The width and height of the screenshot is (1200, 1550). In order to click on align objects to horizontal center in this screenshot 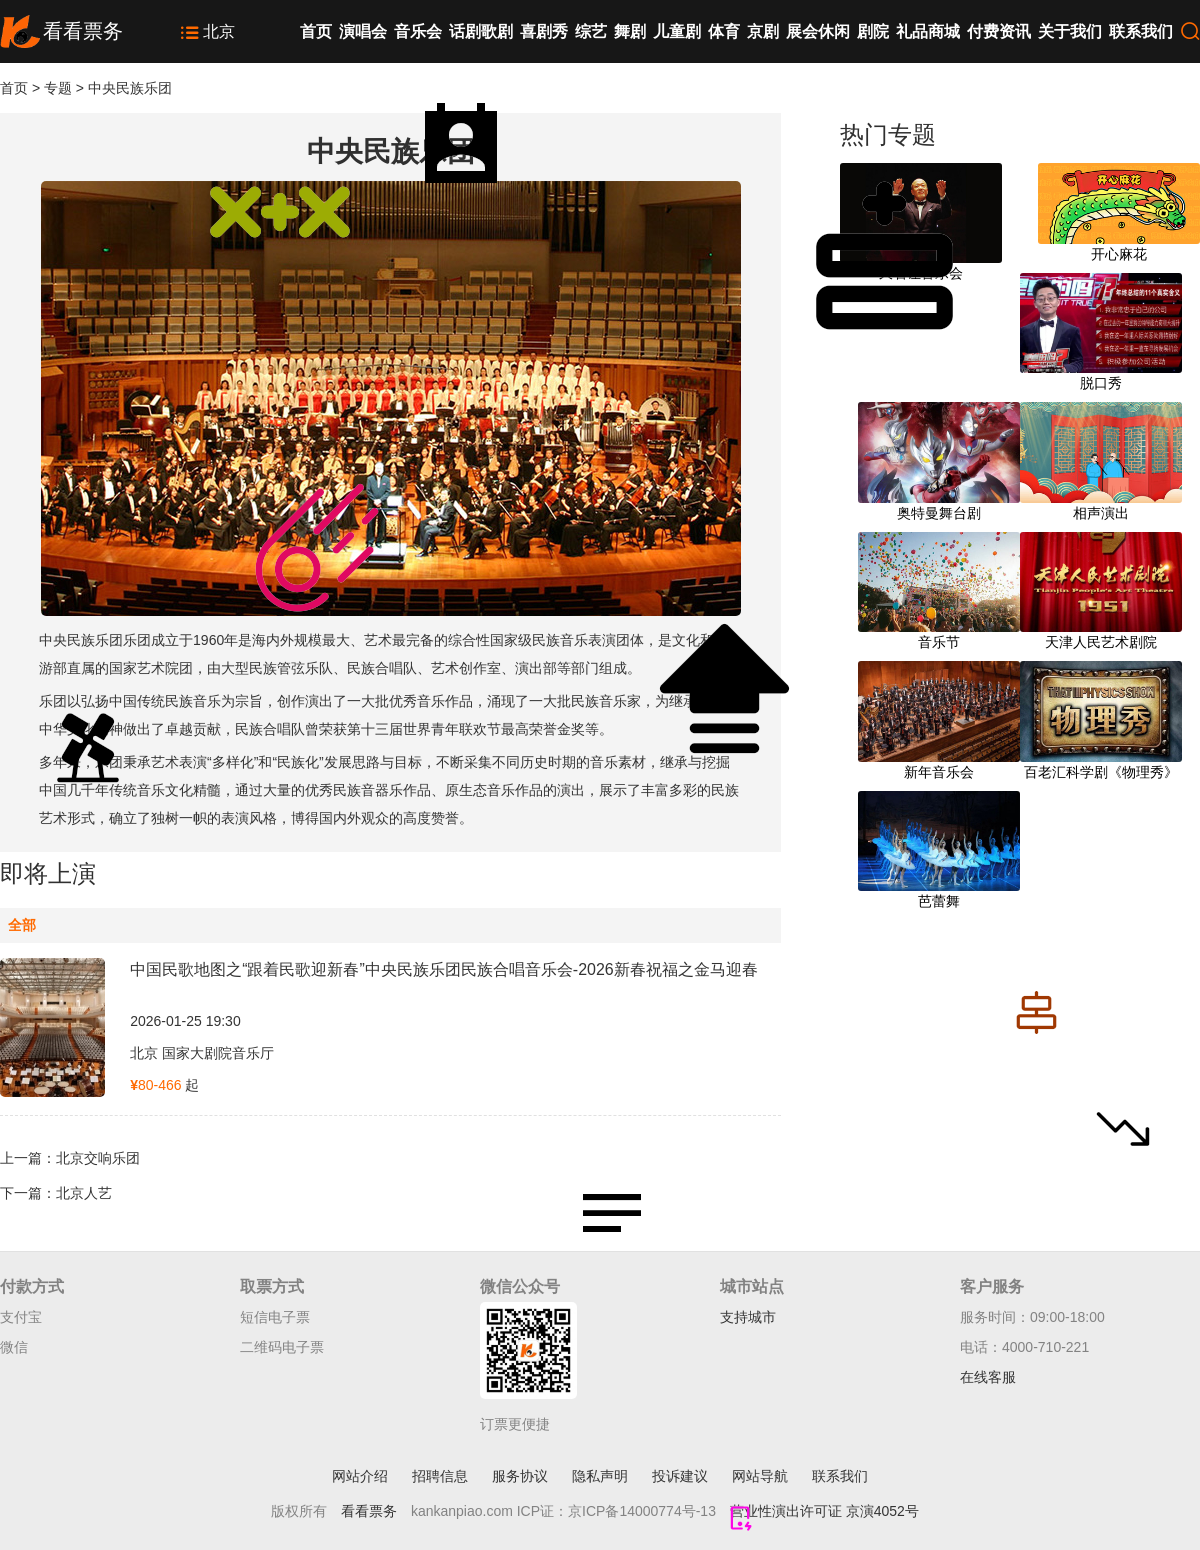, I will do `click(1036, 1012)`.